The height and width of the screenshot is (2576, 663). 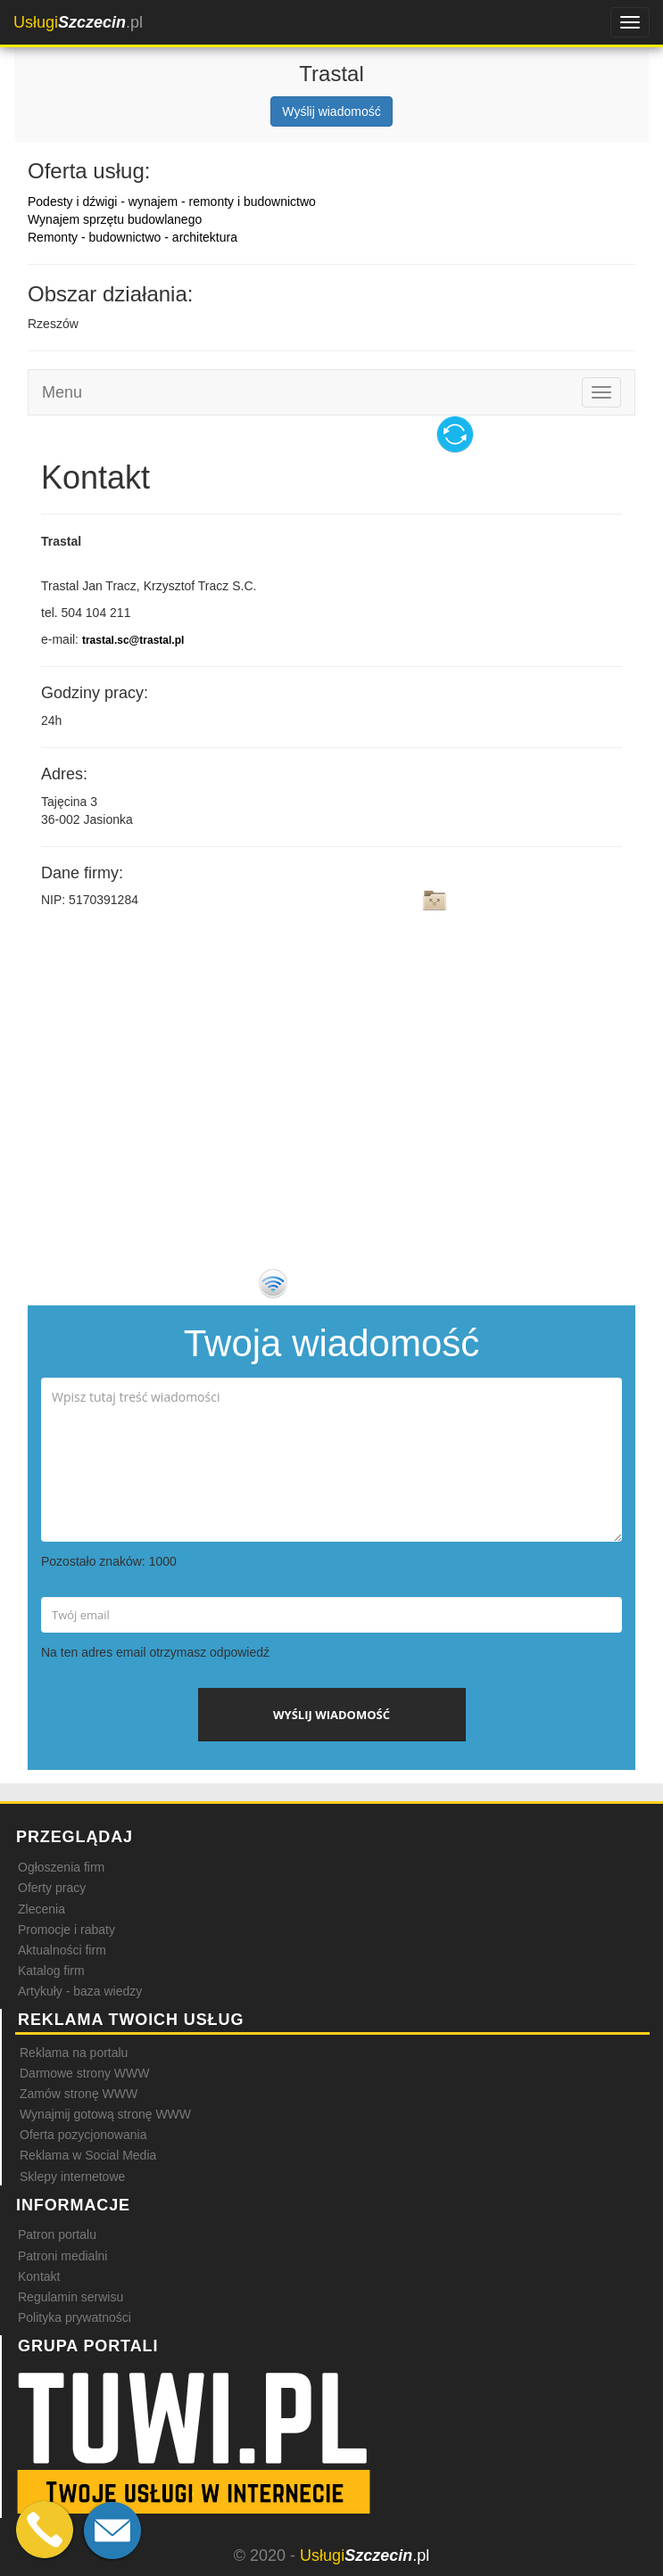 I want to click on indicates file is syncing with shared folder, so click(x=455, y=434).